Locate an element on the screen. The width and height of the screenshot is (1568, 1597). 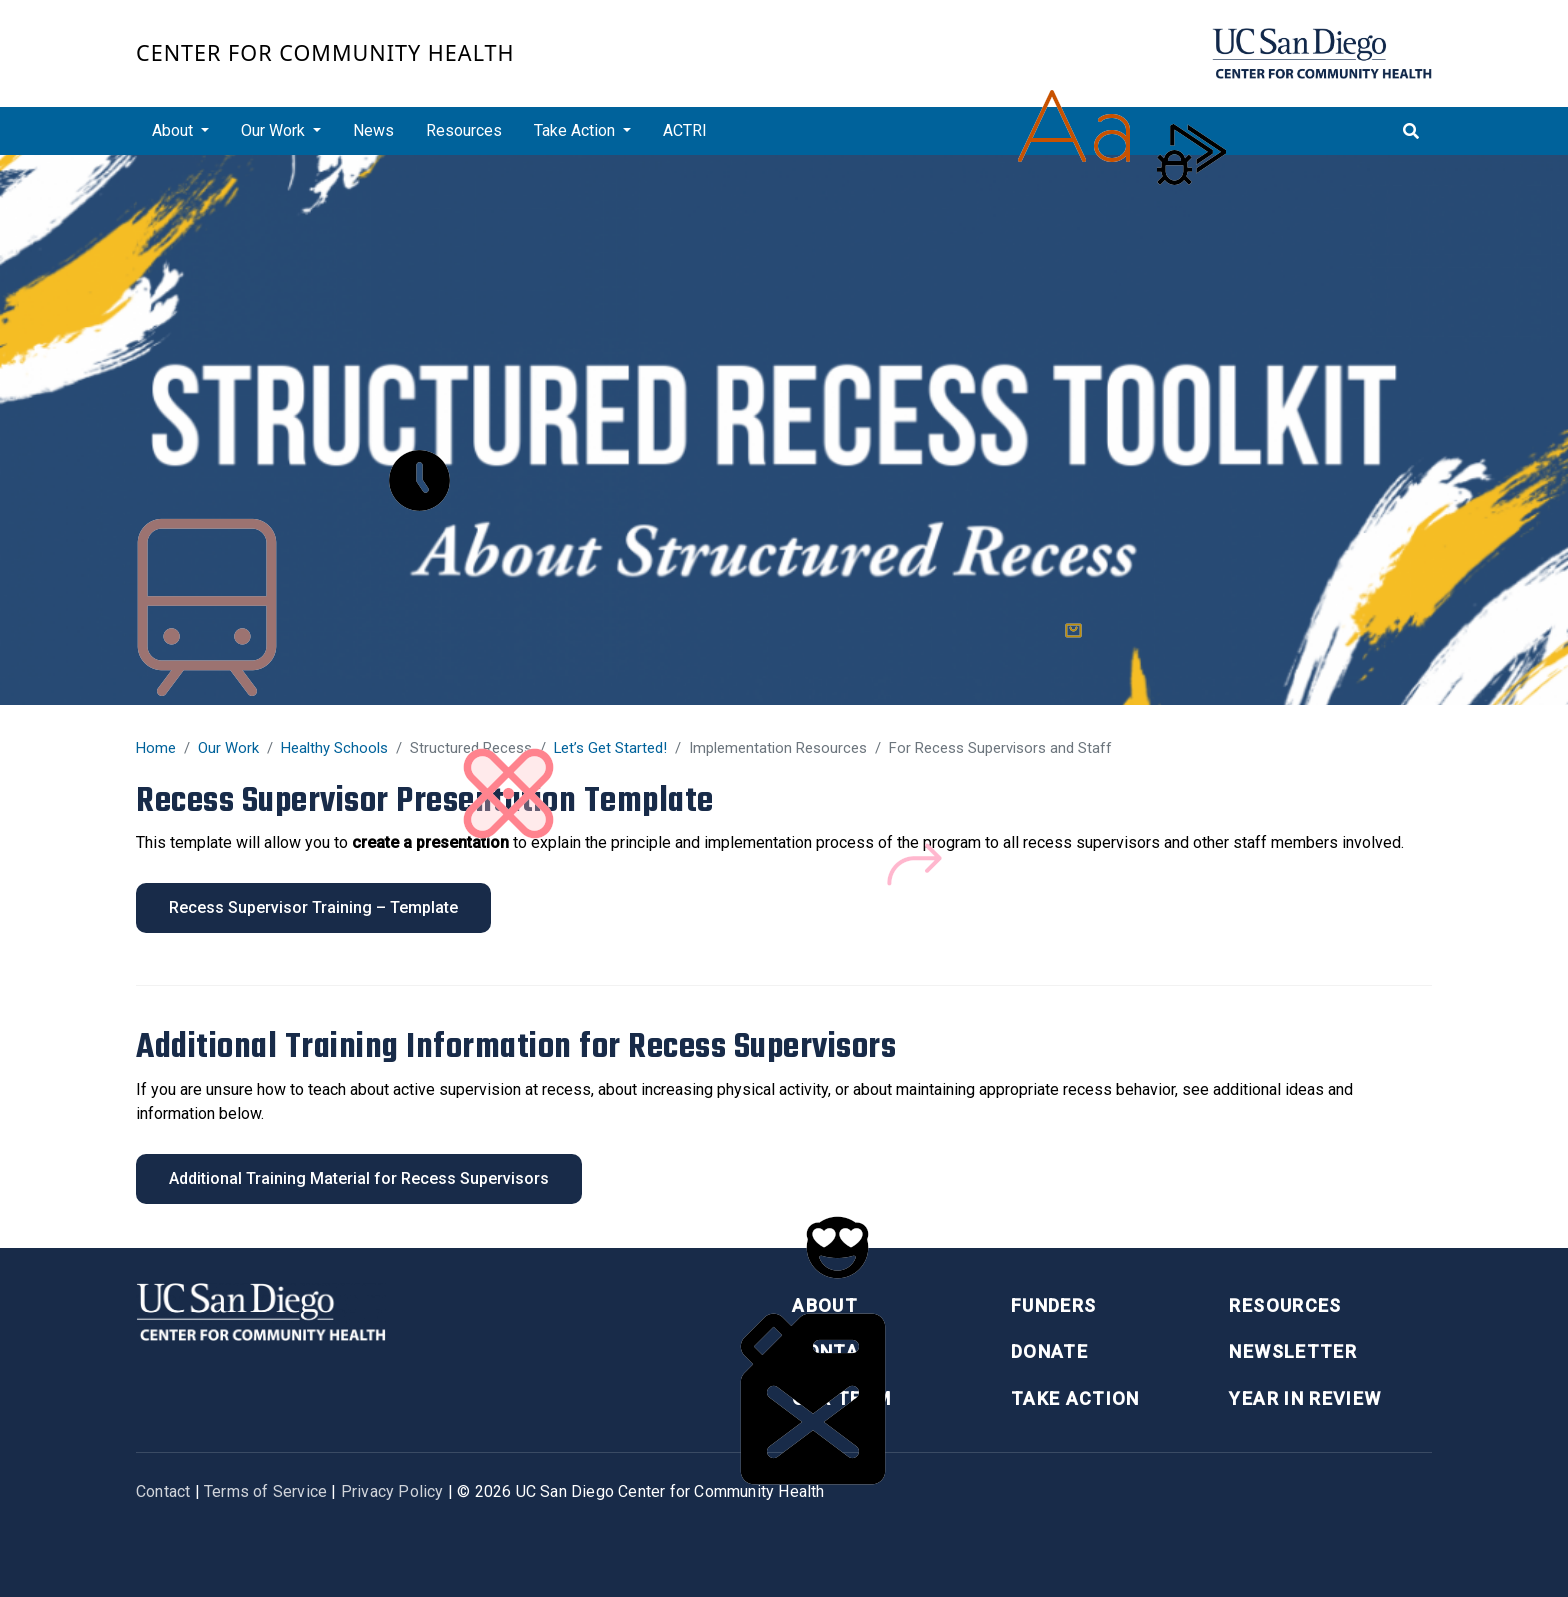
adjust font or text size settings is located at coordinates (1076, 128).